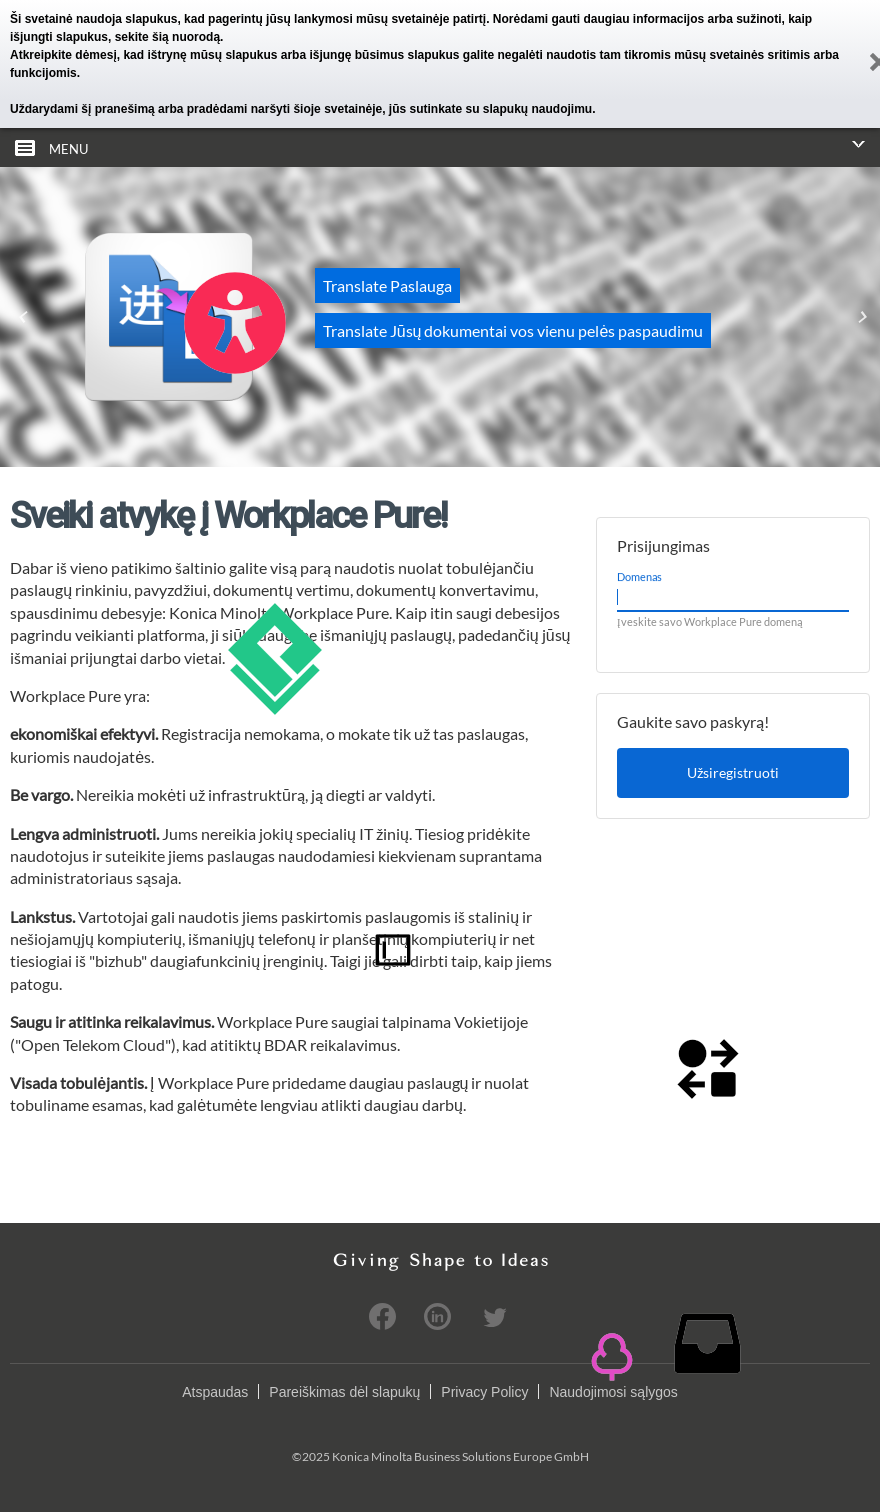  What do you see at coordinates (235, 323) in the screenshot?
I see `enable accessibility features` at bounding box center [235, 323].